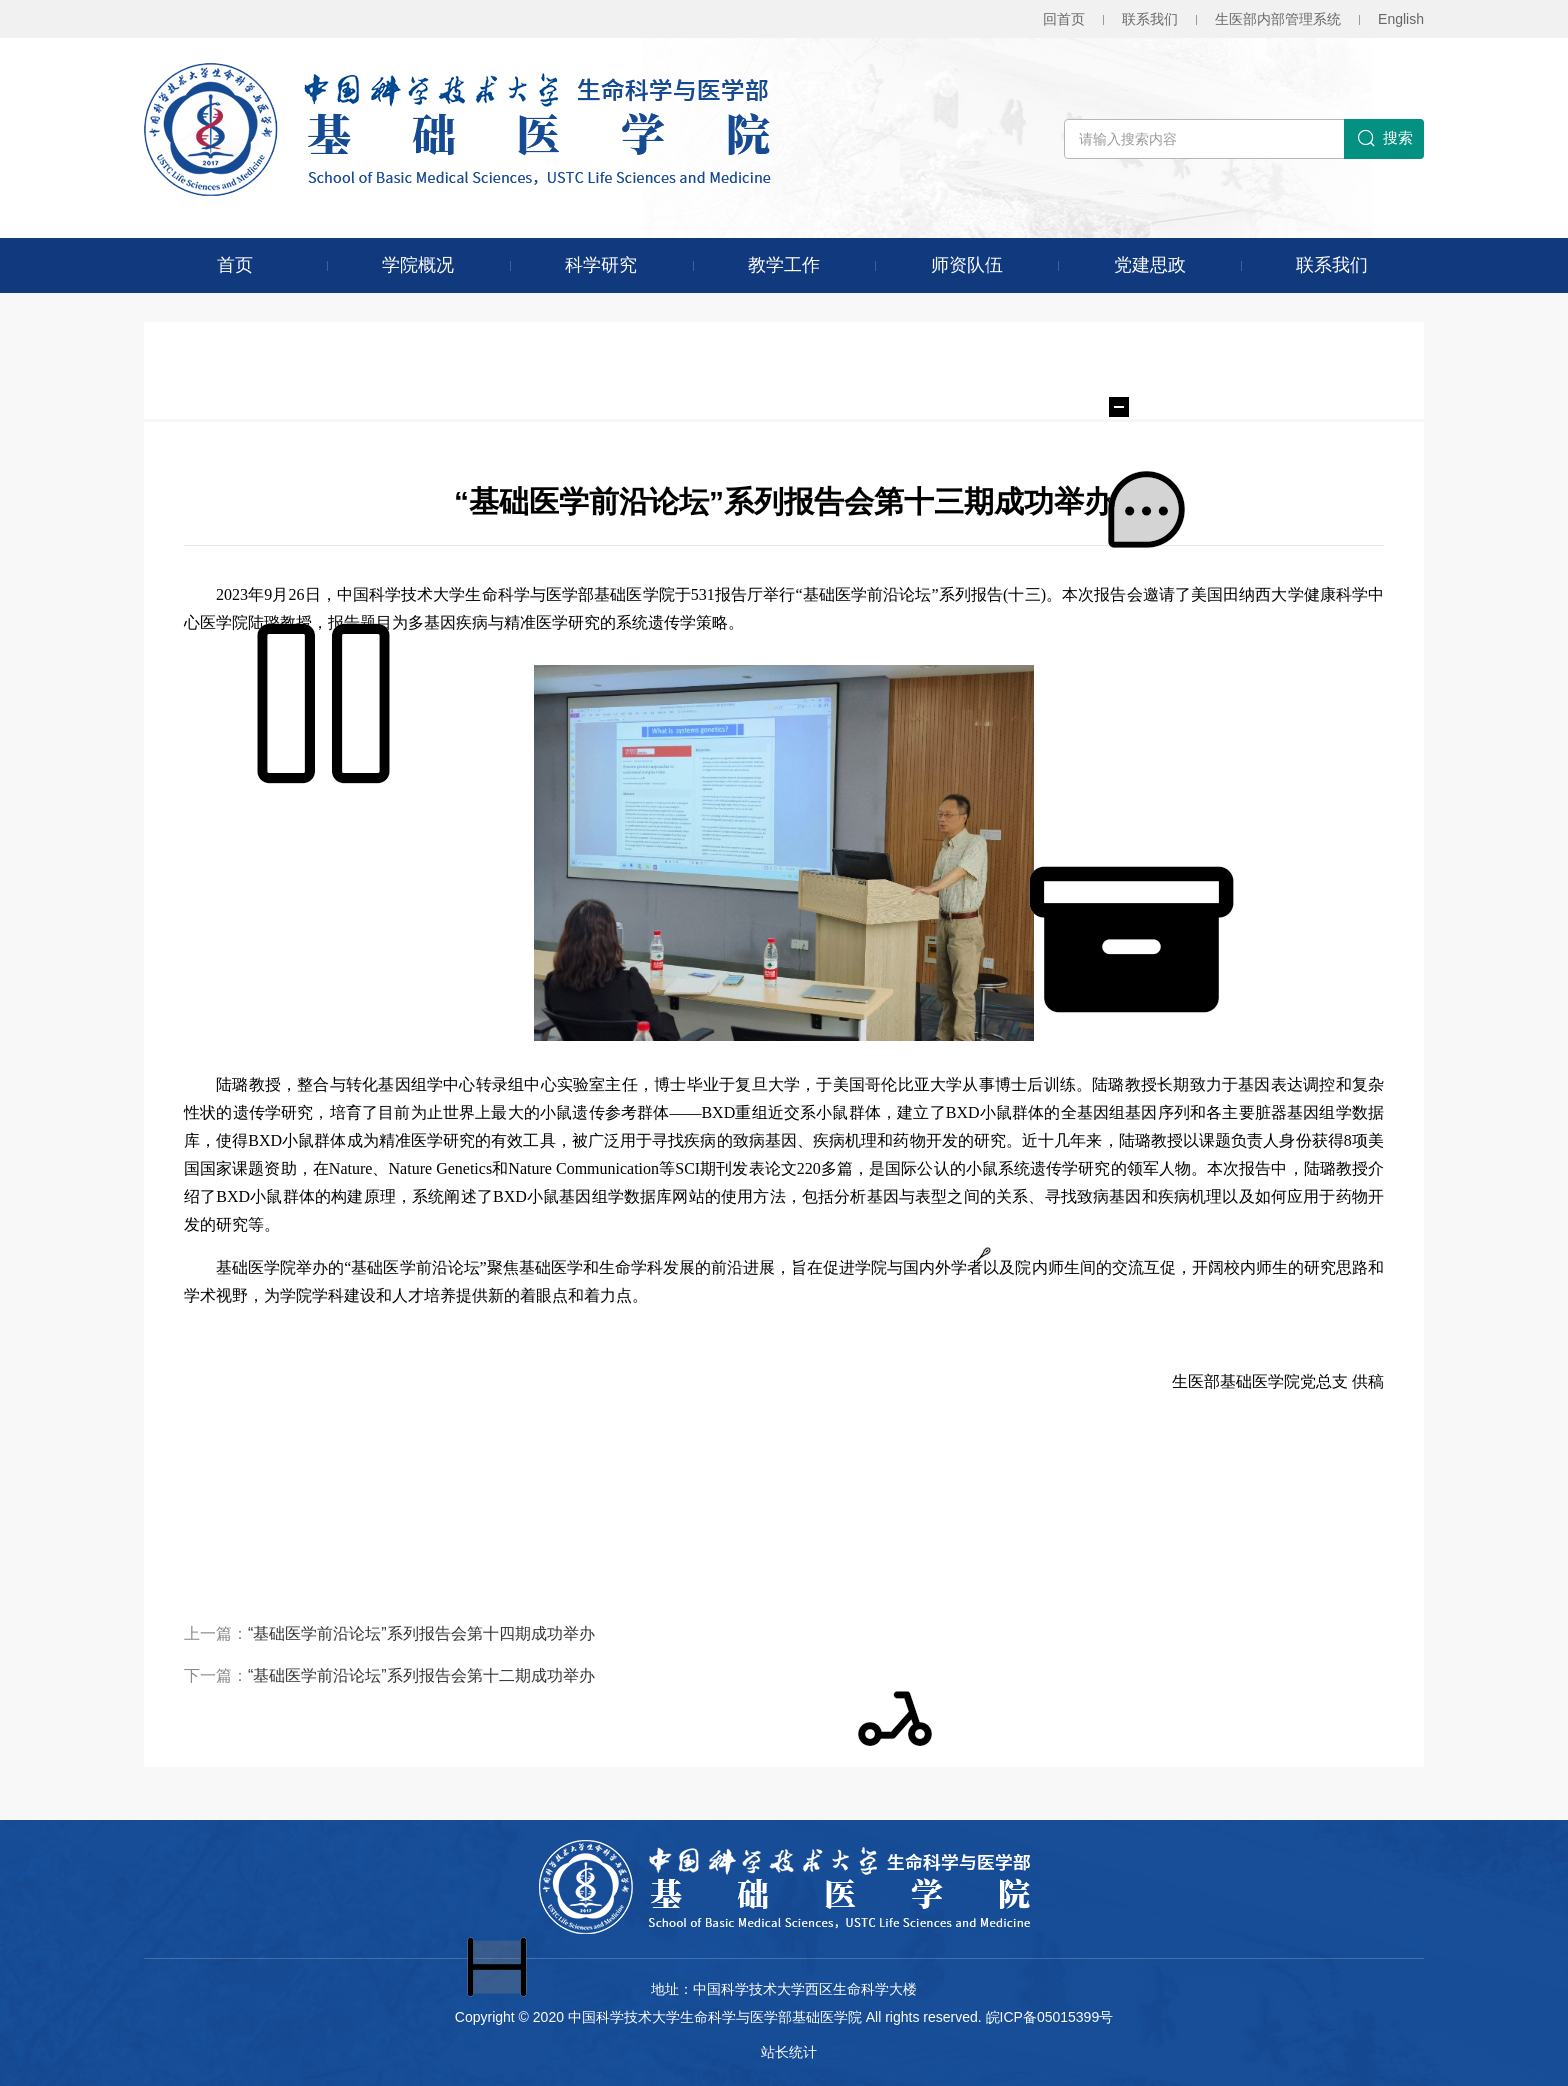 This screenshot has width=1568, height=2086. Describe the element at coordinates (1145, 511) in the screenshot. I see `open chat or messaging` at that location.